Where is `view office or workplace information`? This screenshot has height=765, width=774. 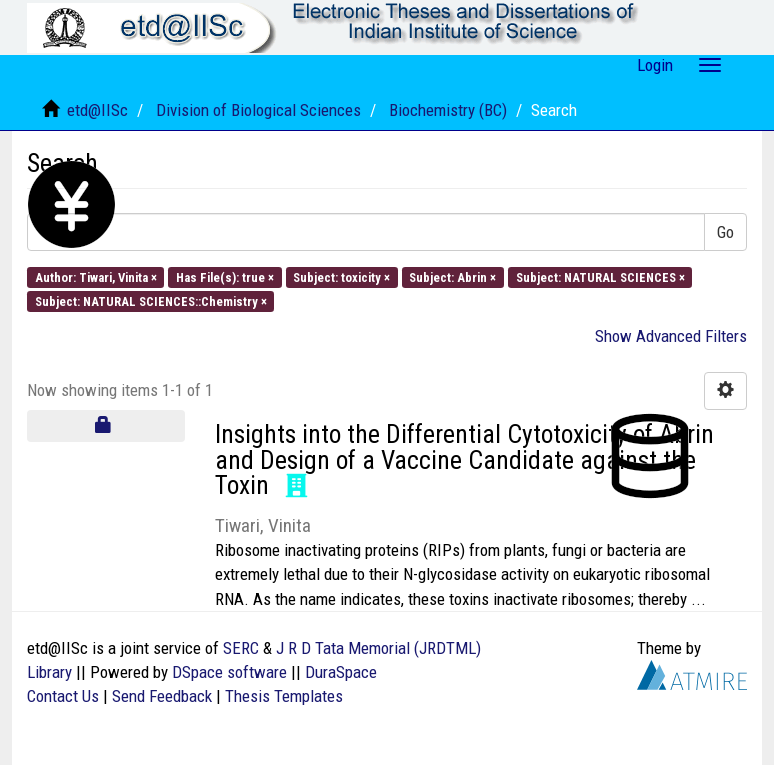
view office or workplace information is located at coordinates (296, 485).